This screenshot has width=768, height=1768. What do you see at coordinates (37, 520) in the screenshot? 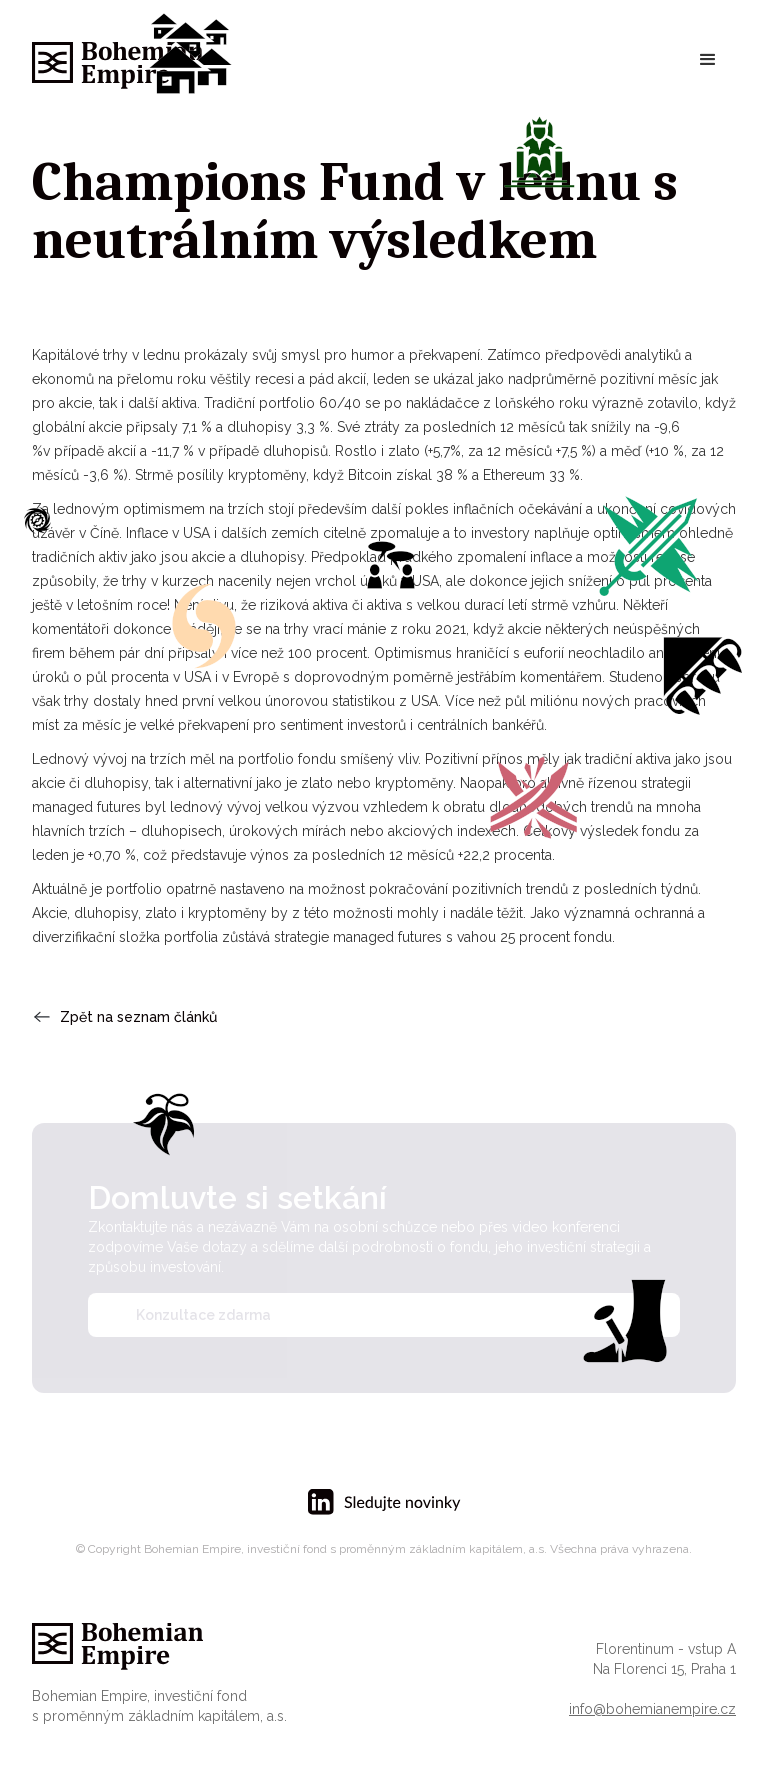
I see `activate overdrive or boost mode` at bounding box center [37, 520].